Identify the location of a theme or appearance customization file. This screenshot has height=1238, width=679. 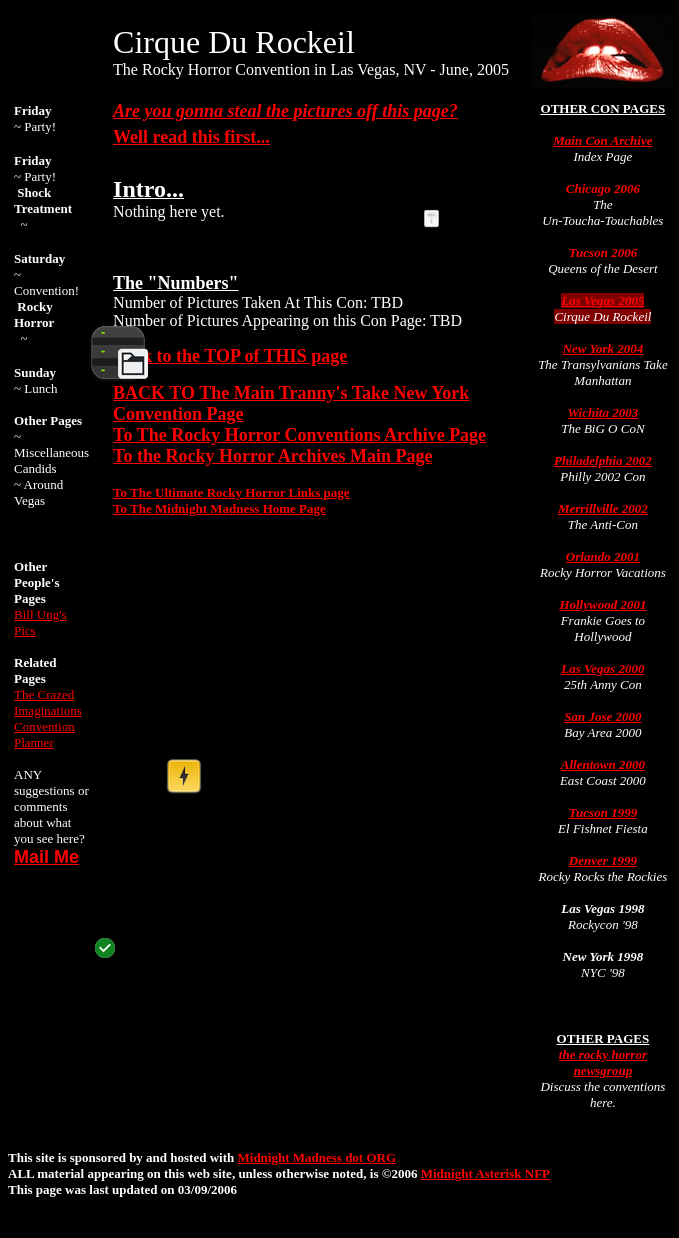
(431, 218).